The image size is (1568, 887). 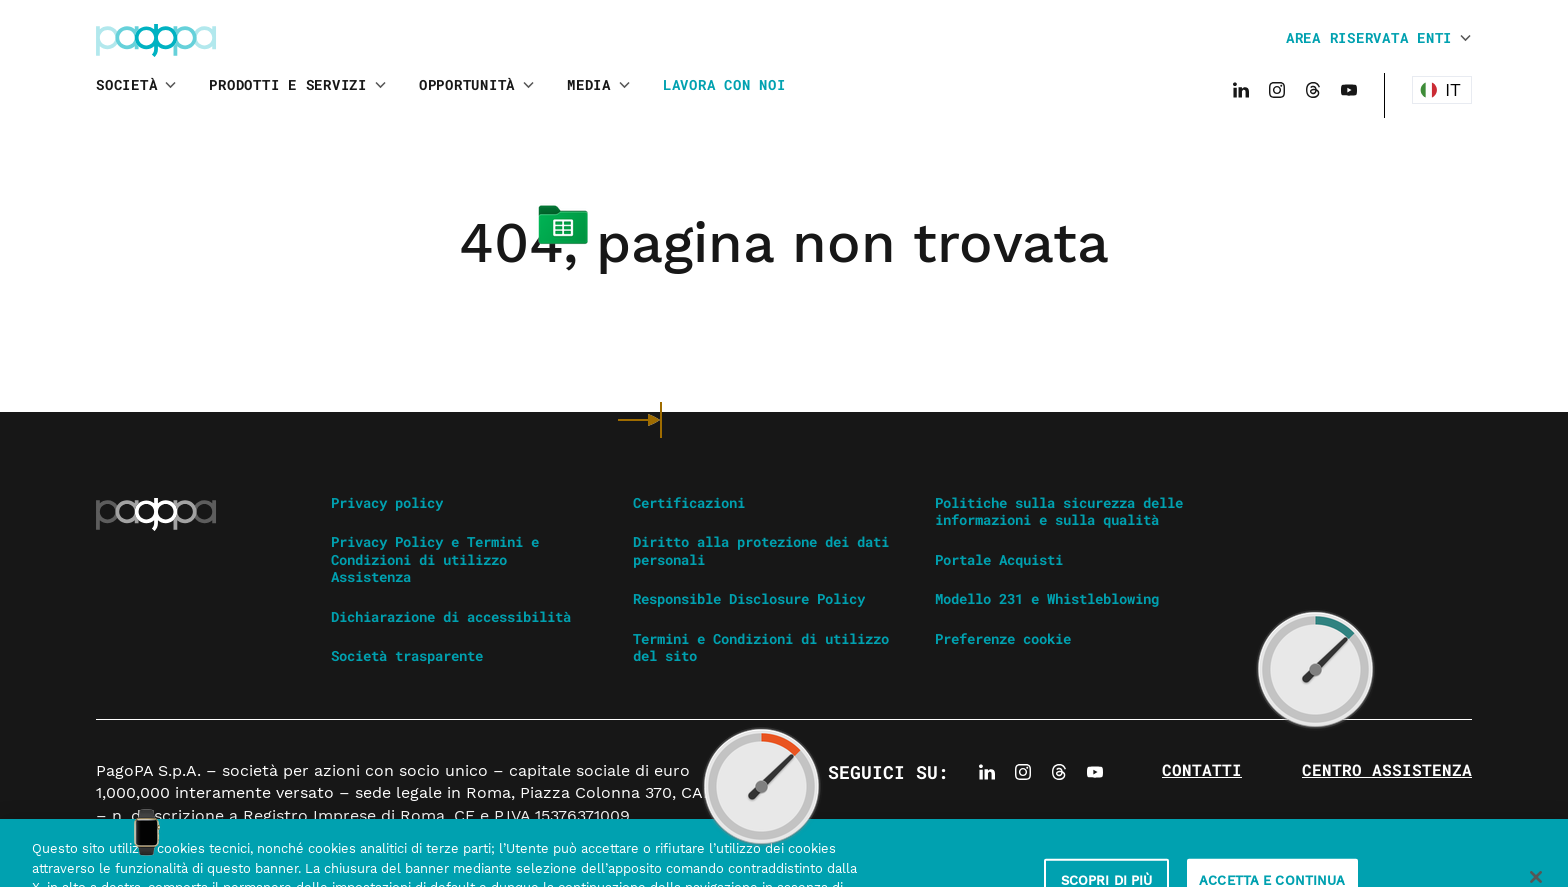 I want to click on open folder containing Google Sheets files, so click(x=563, y=226).